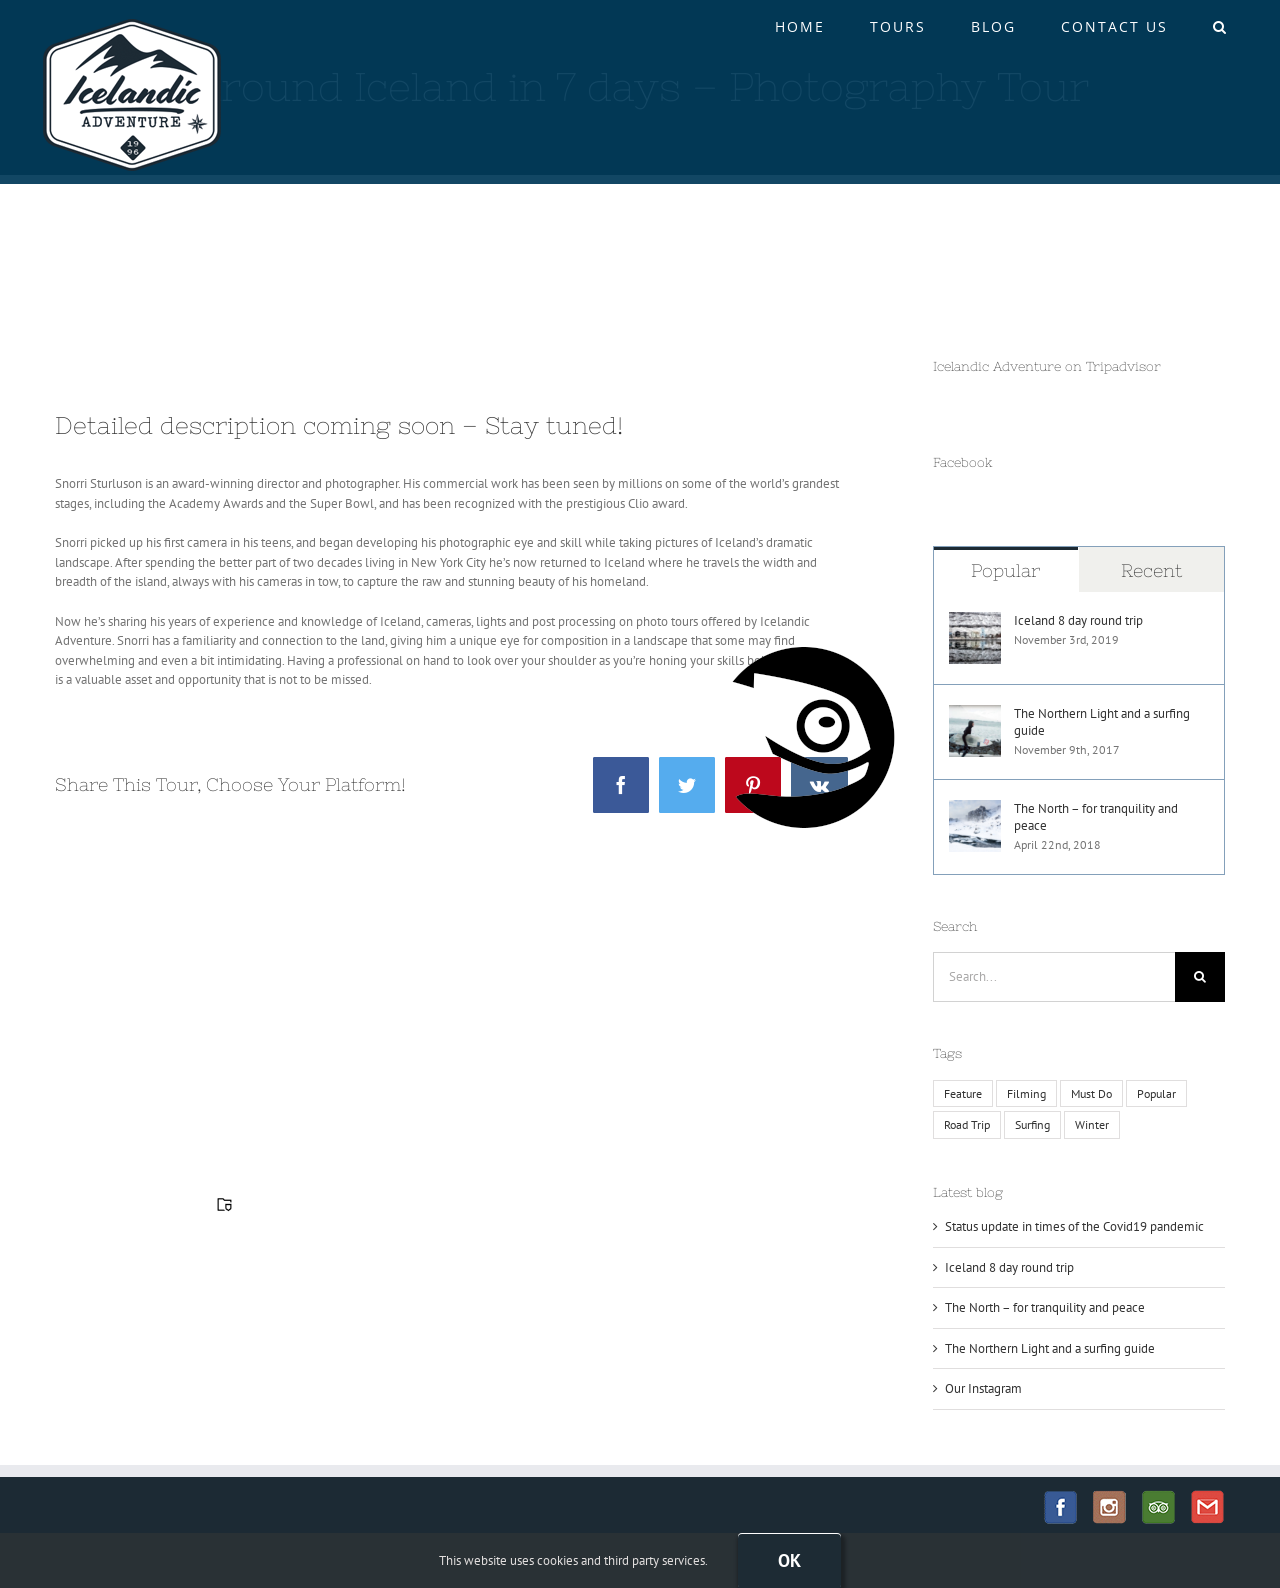 The height and width of the screenshot is (1588, 1280). Describe the element at coordinates (224, 1204) in the screenshot. I see `access protected or secure files` at that location.